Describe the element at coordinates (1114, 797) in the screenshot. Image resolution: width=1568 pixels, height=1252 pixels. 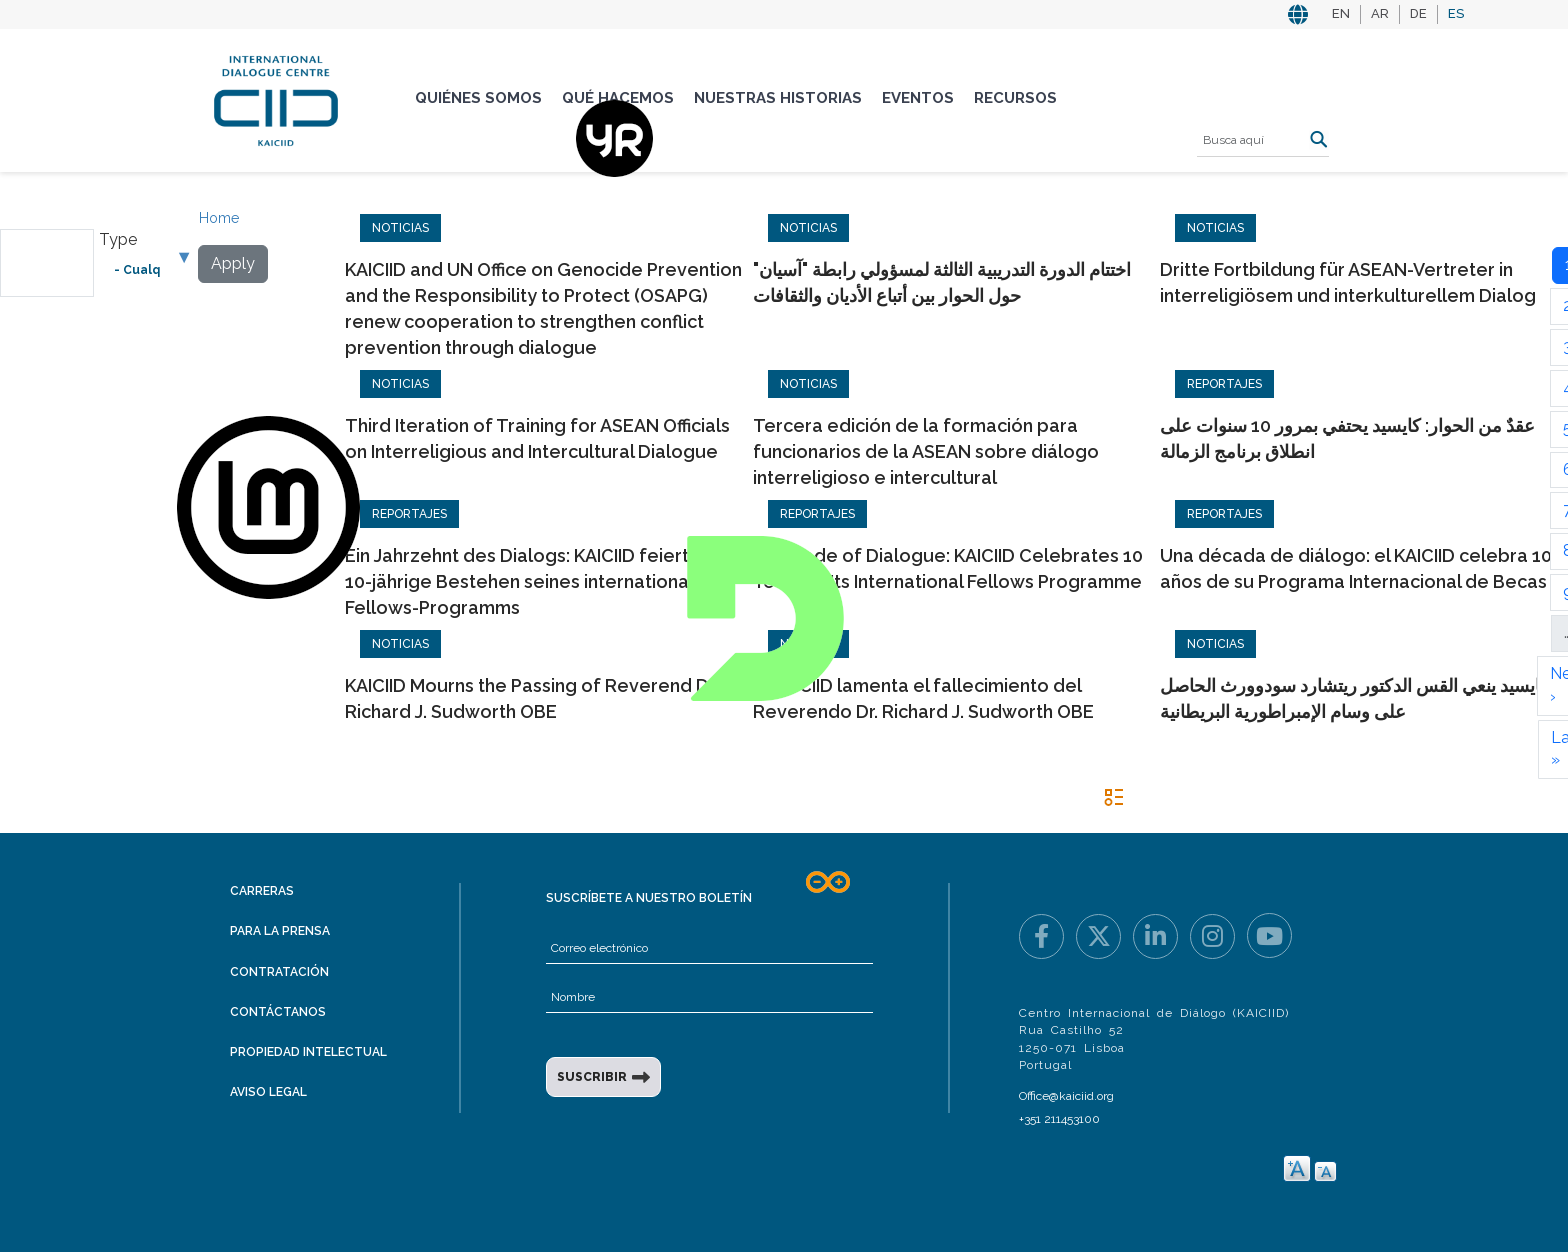
I see `view list with mixed content types` at that location.